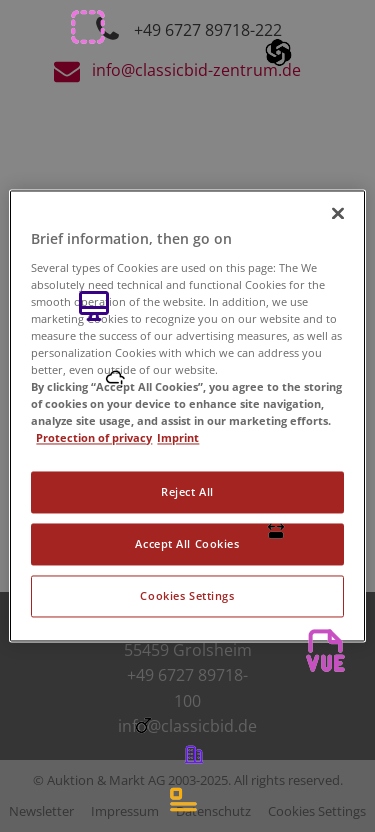 The image size is (375, 832). What do you see at coordinates (278, 52) in the screenshot?
I see `open OpenAI or ChatGPT app` at bounding box center [278, 52].